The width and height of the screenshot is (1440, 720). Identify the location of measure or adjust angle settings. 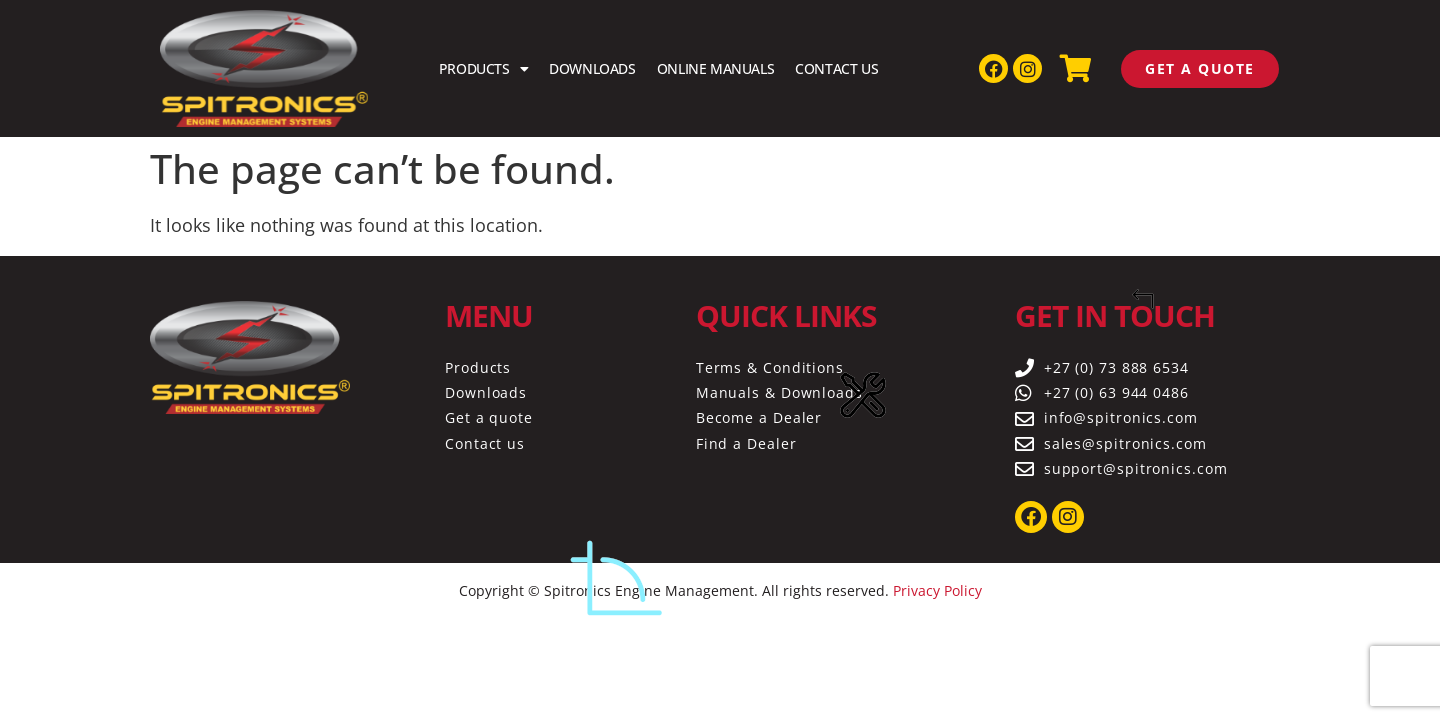
(613, 583).